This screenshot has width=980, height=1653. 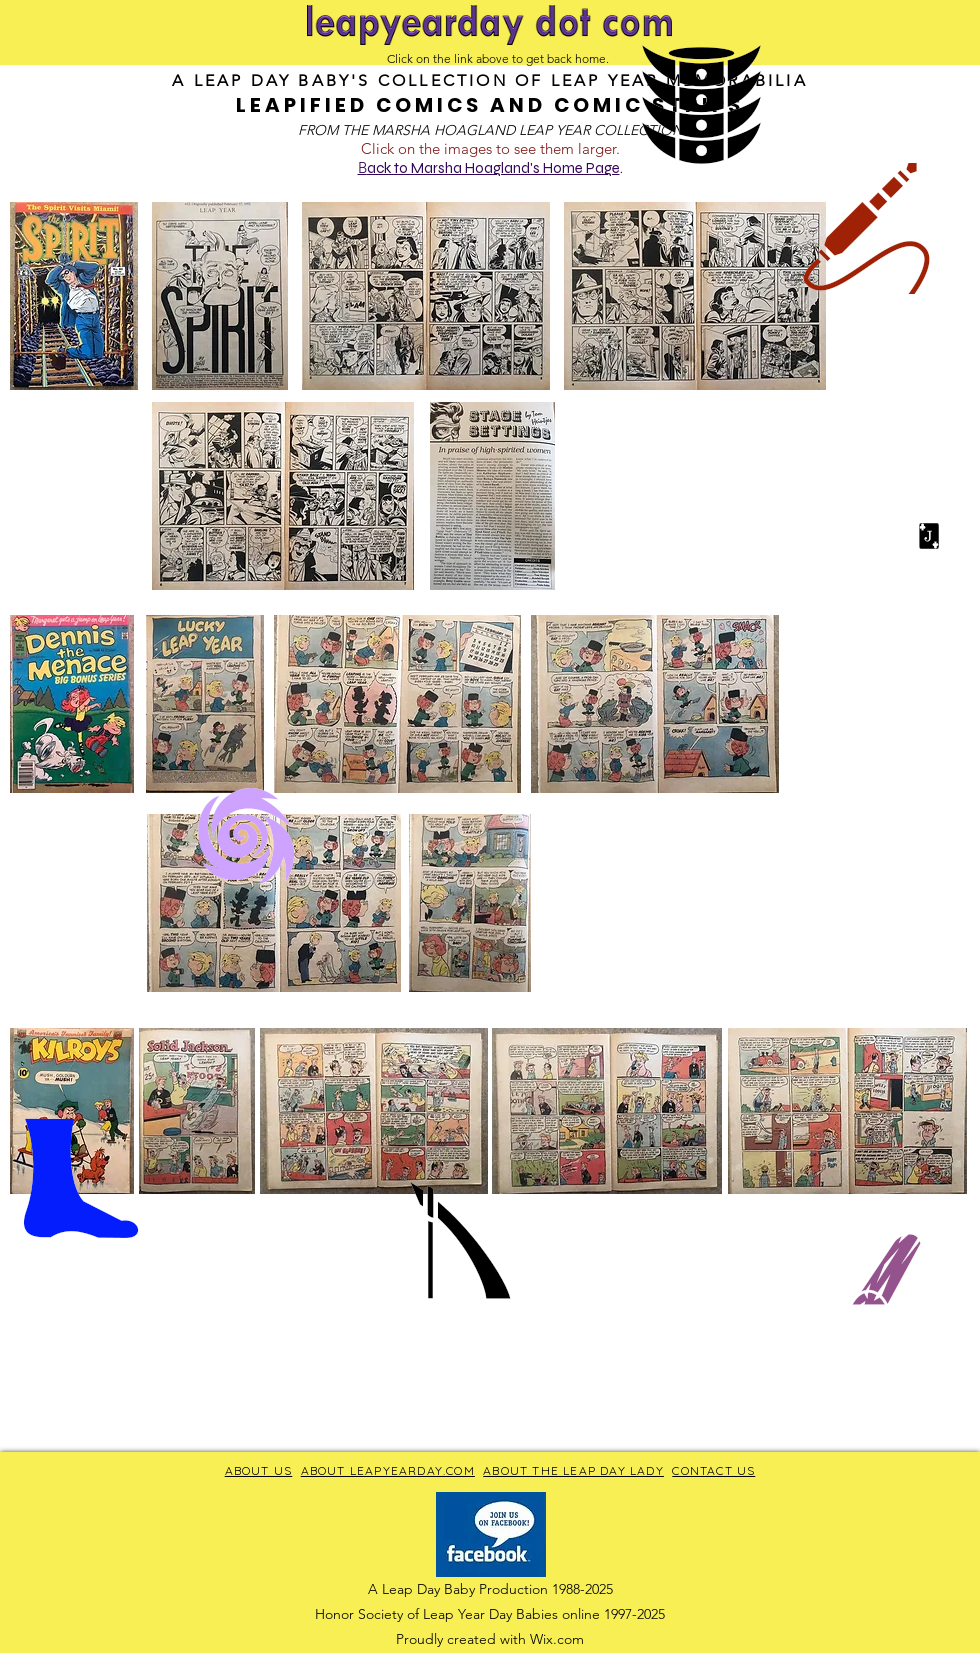 I want to click on indicates barefoot or no footwear required, so click(x=78, y=1178).